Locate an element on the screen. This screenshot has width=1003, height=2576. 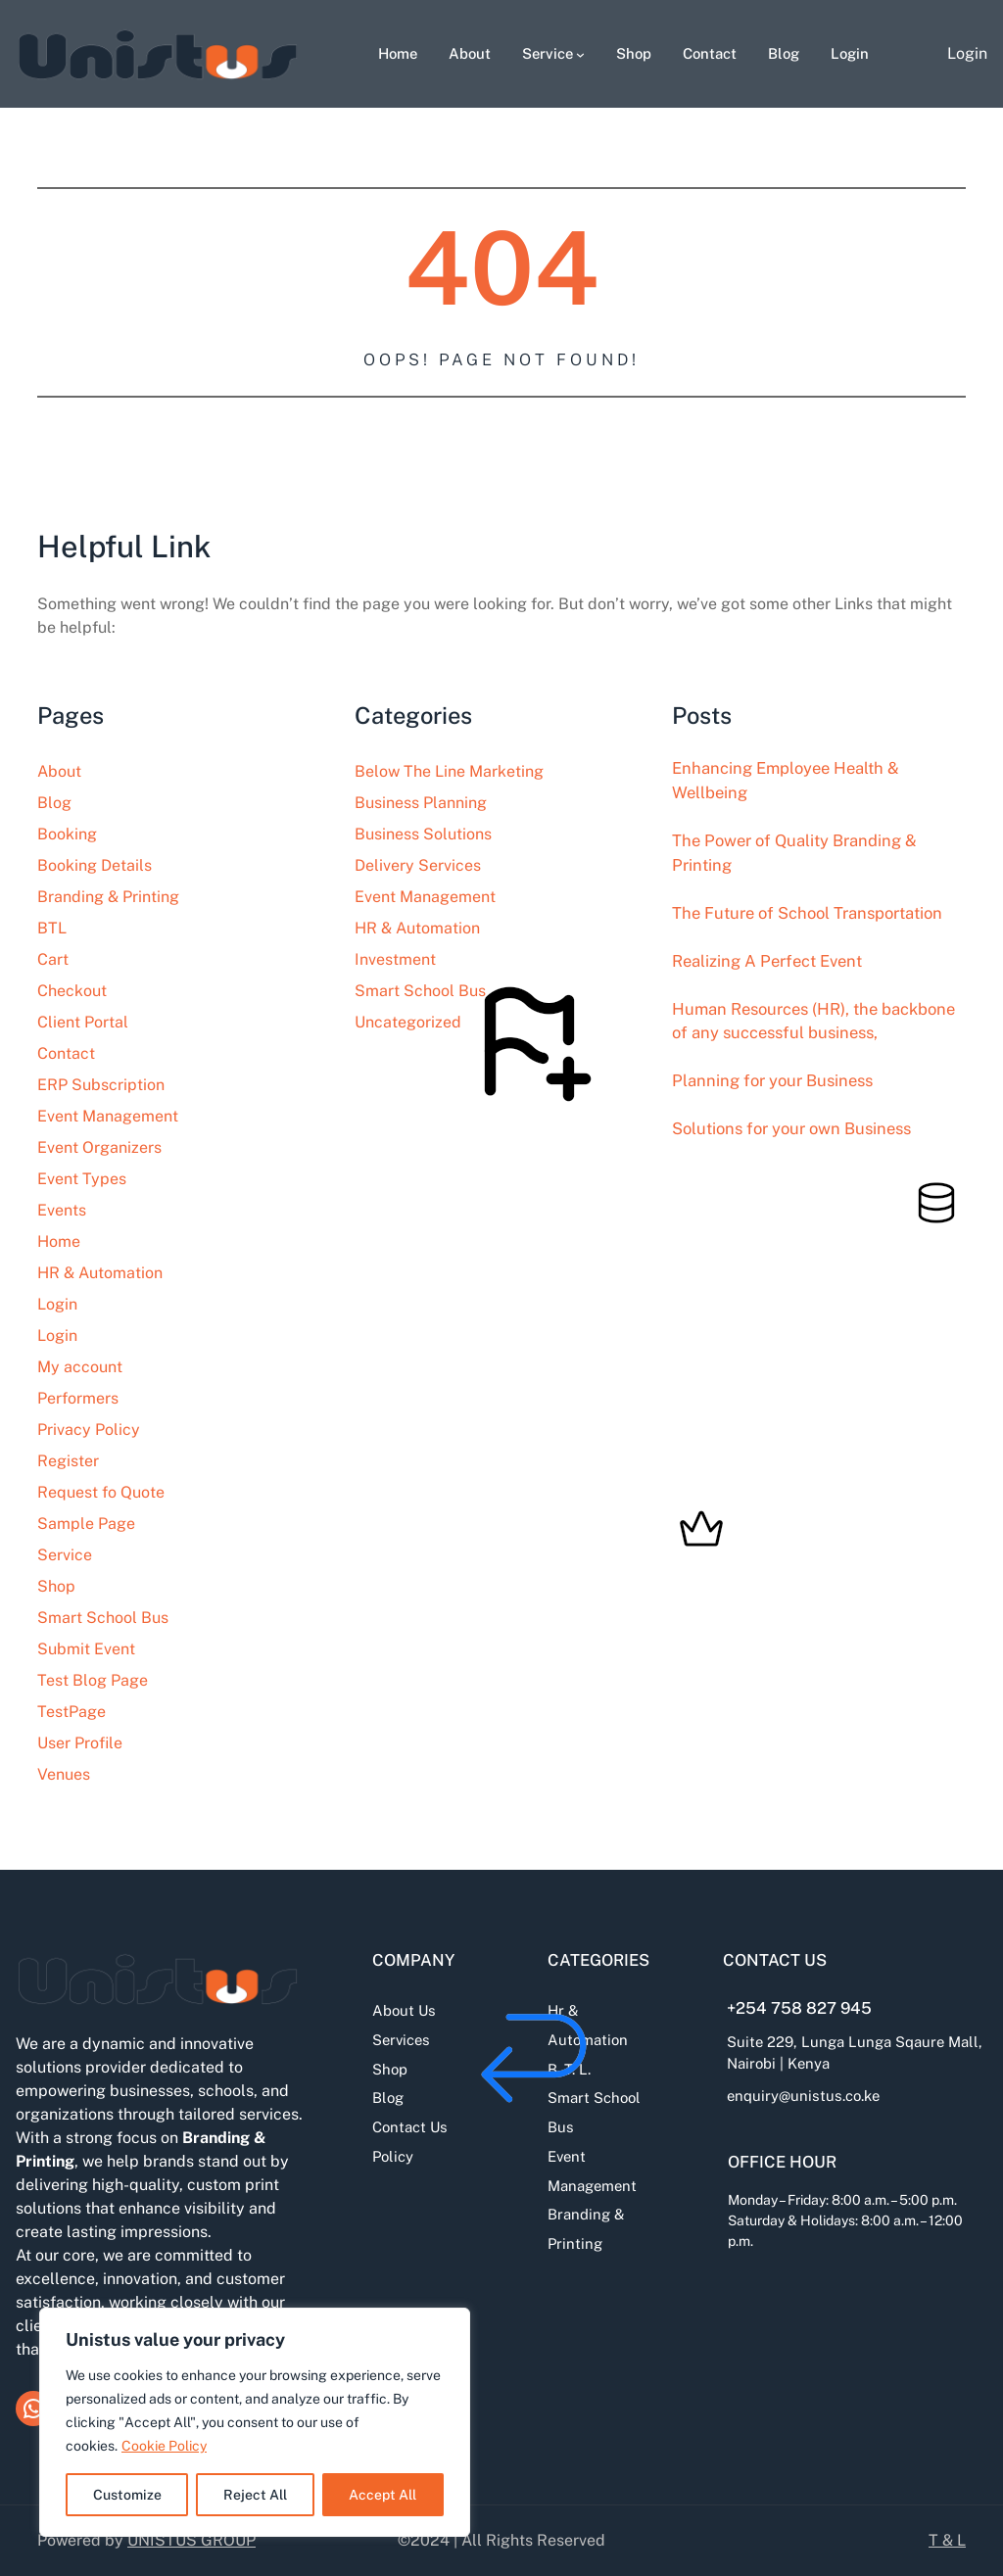
add a new flag or bookmark is located at coordinates (529, 1039).